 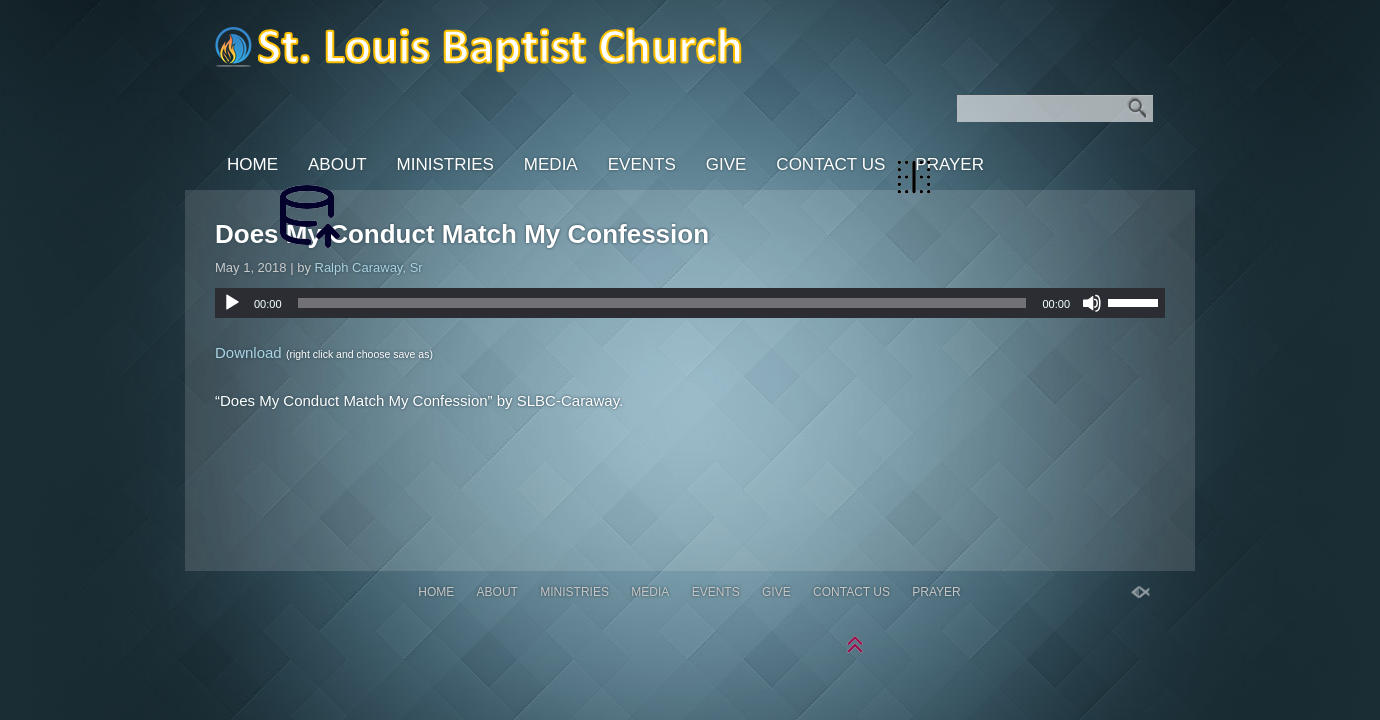 I want to click on import data into database, so click(x=307, y=215).